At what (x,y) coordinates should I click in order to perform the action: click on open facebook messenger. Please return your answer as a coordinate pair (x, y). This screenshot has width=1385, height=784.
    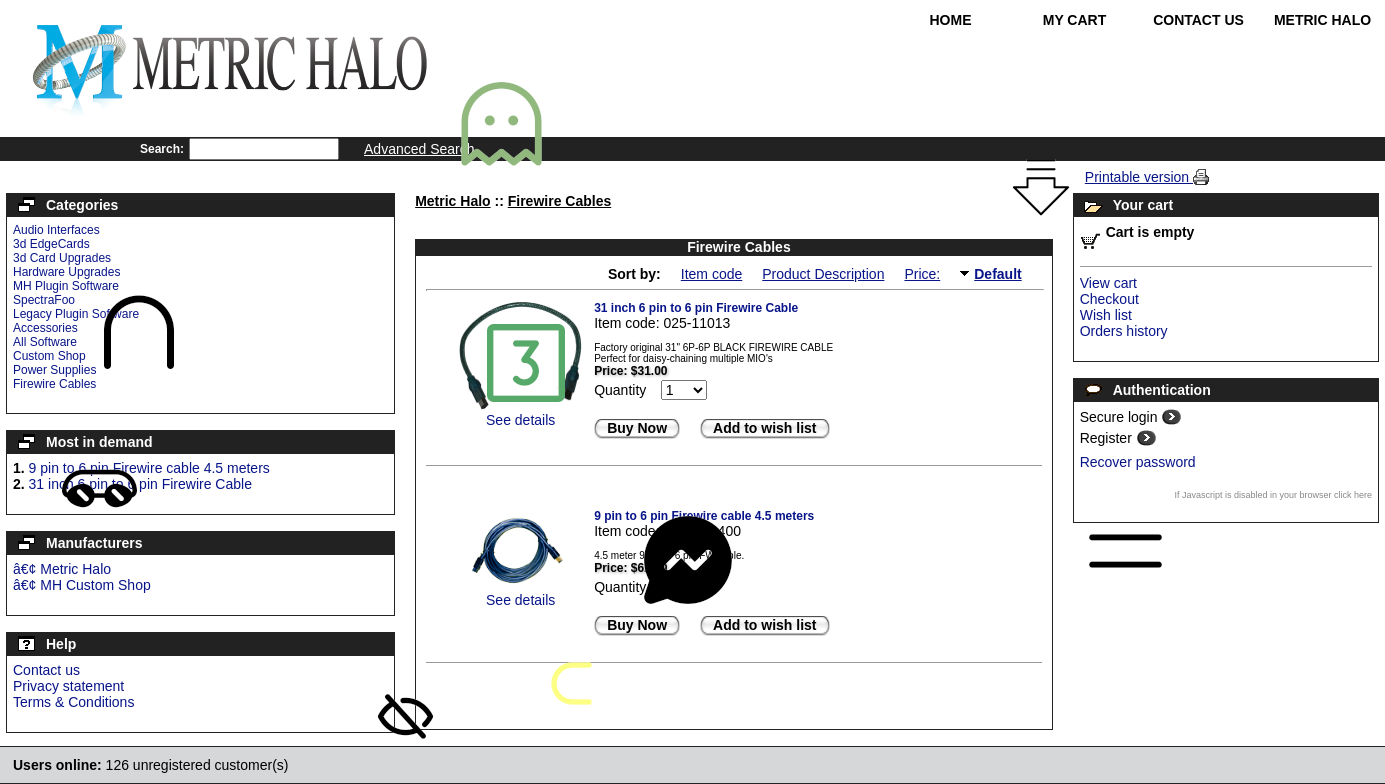
    Looking at the image, I should click on (688, 560).